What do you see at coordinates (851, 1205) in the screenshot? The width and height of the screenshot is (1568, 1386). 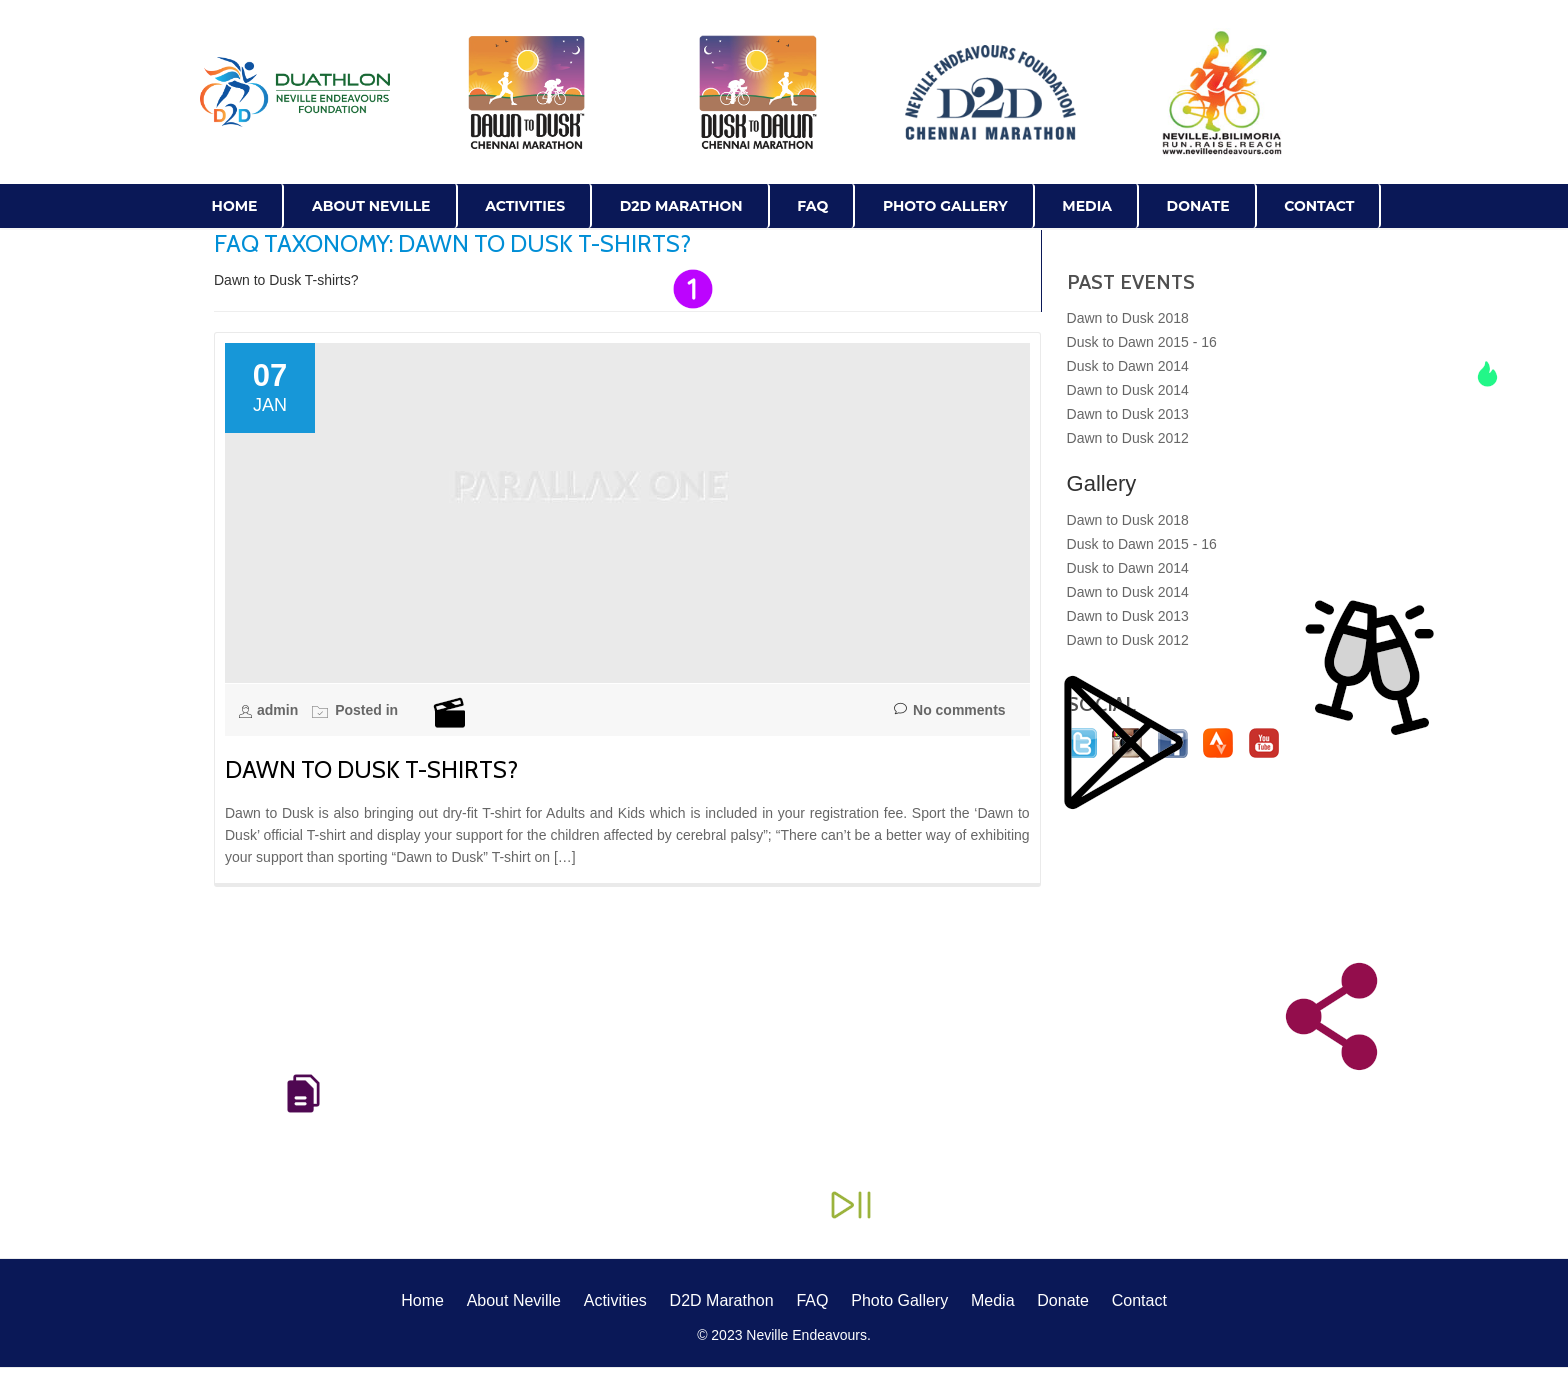 I see `toggle between play and pause for media playback` at bounding box center [851, 1205].